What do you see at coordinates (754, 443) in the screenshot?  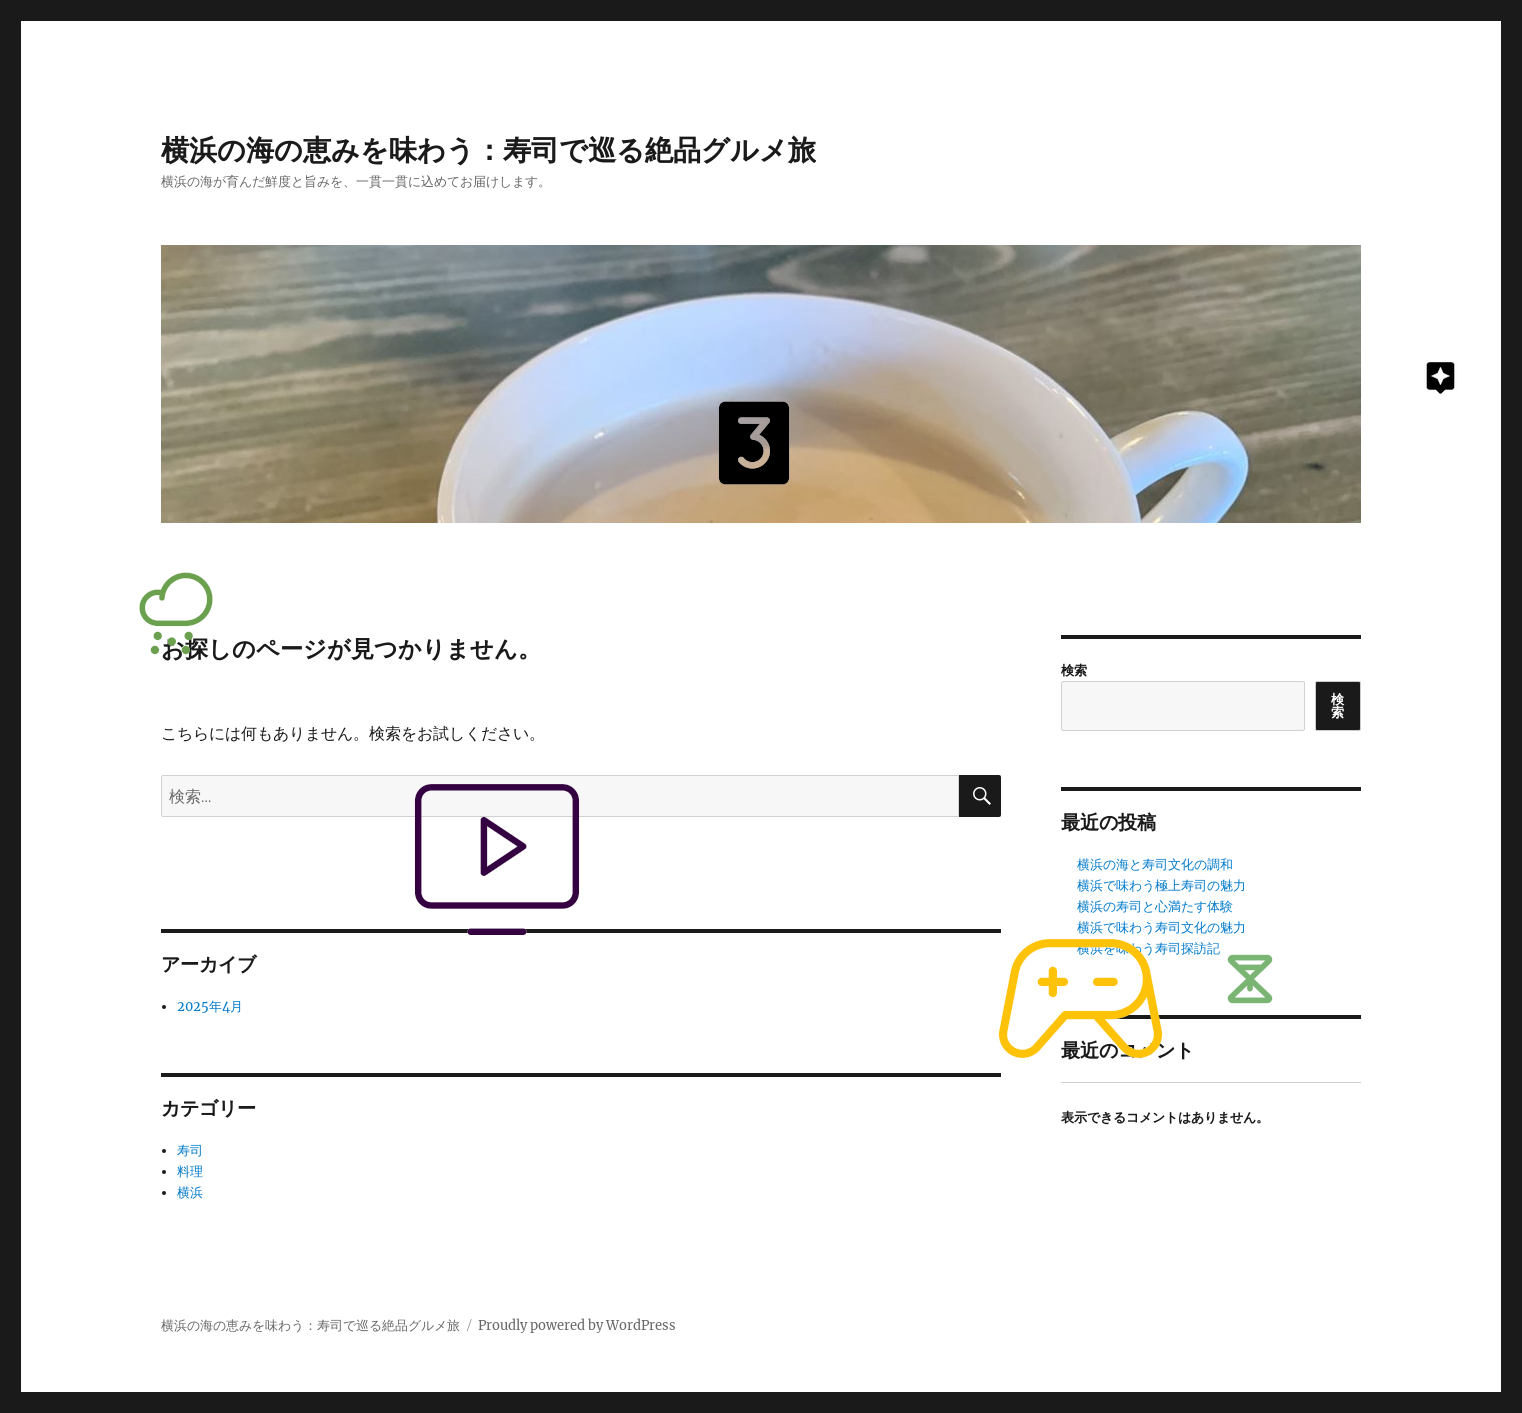 I see `indicates step three in a multi-step process` at bounding box center [754, 443].